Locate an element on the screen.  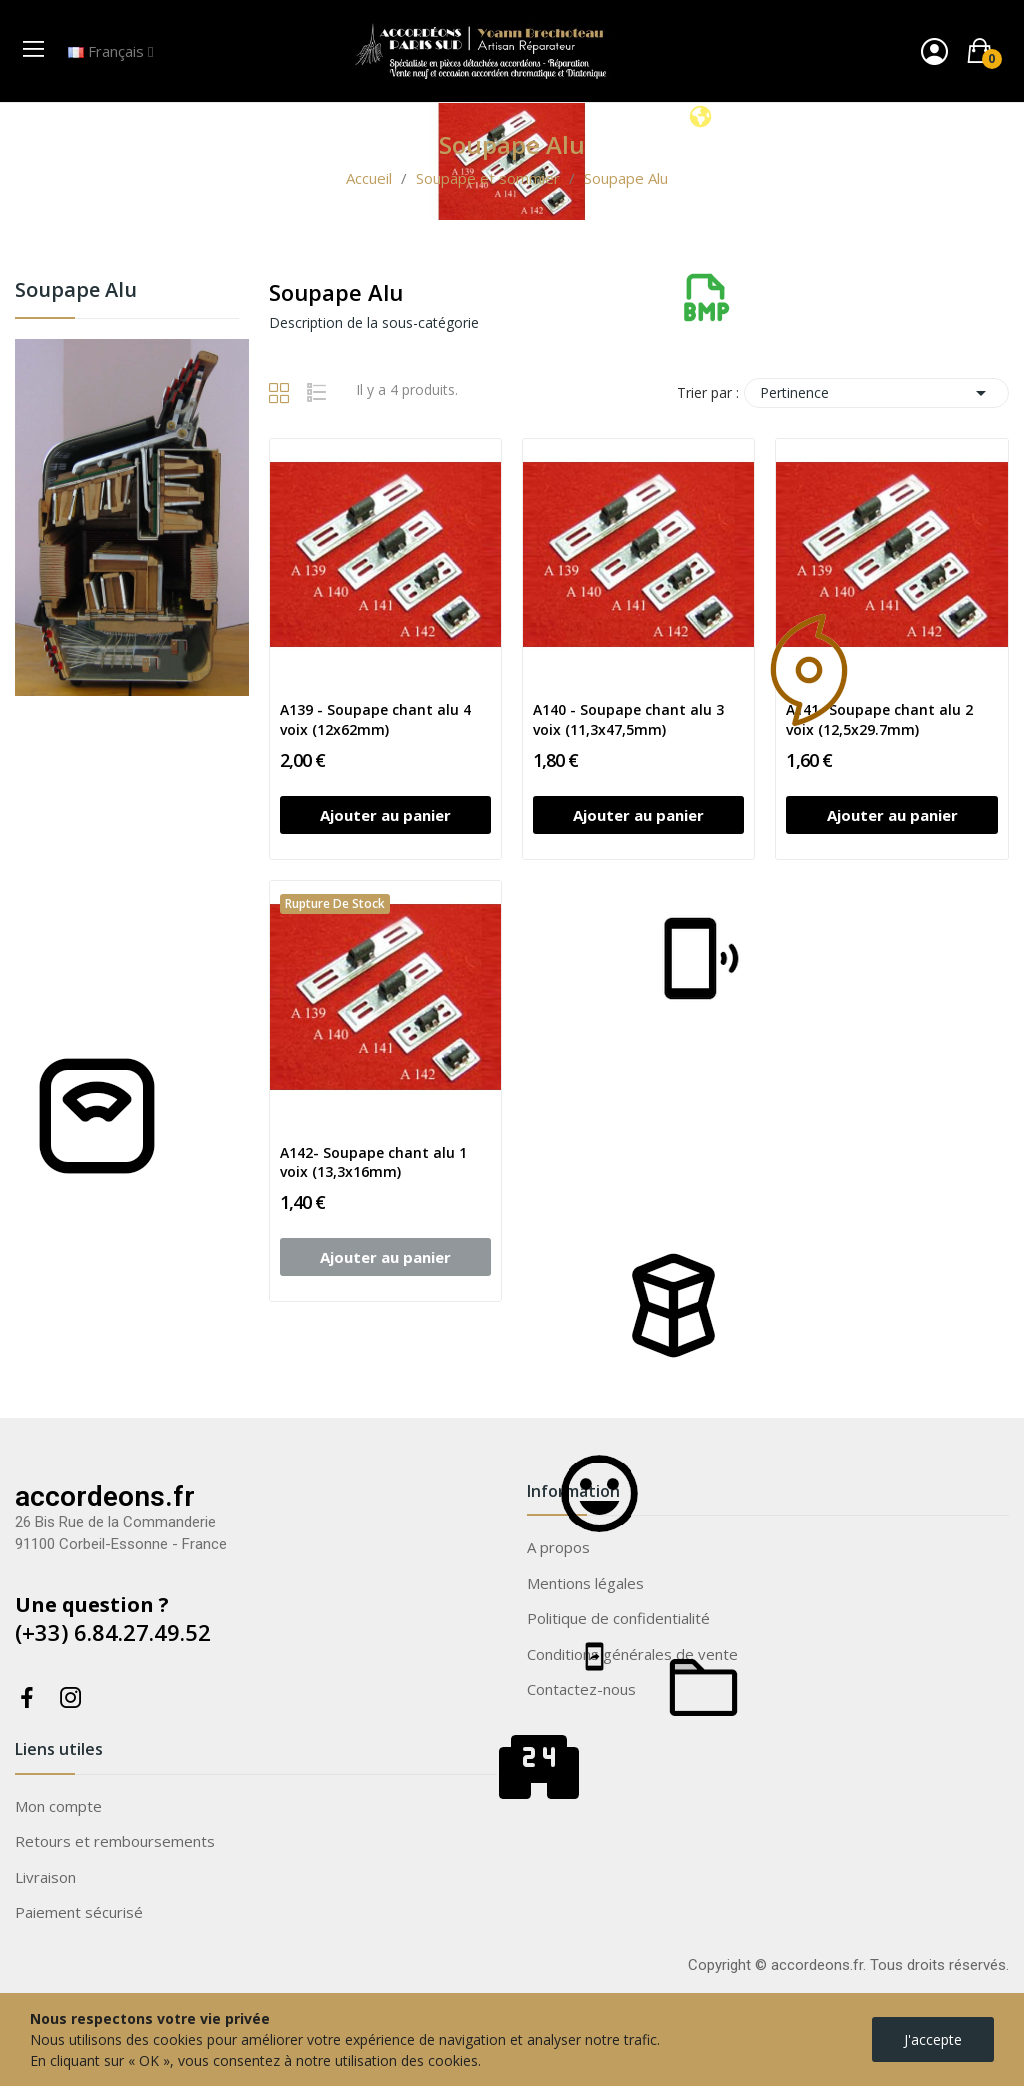
indicates hurricane or tropical storm warning is located at coordinates (809, 670).